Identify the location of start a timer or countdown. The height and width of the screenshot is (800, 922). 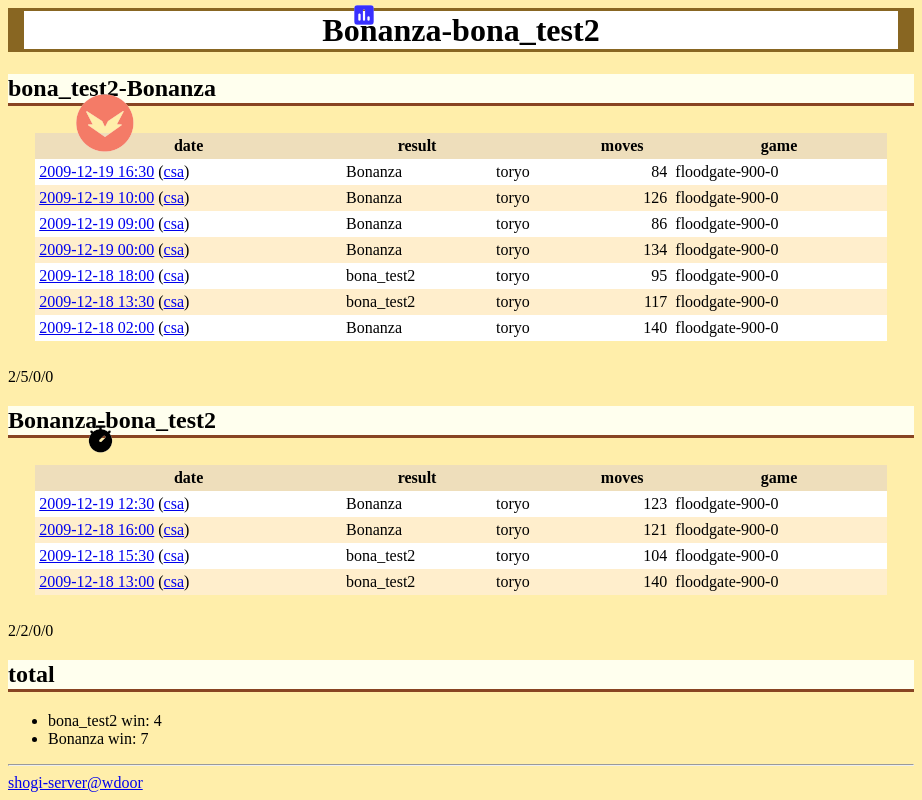
(100, 439).